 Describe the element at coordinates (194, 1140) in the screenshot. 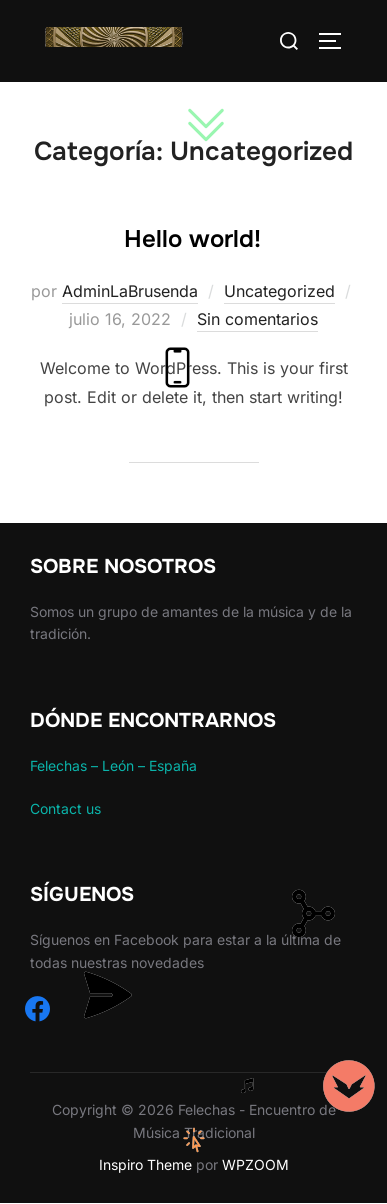

I see `click or tap interaction indicator` at that location.